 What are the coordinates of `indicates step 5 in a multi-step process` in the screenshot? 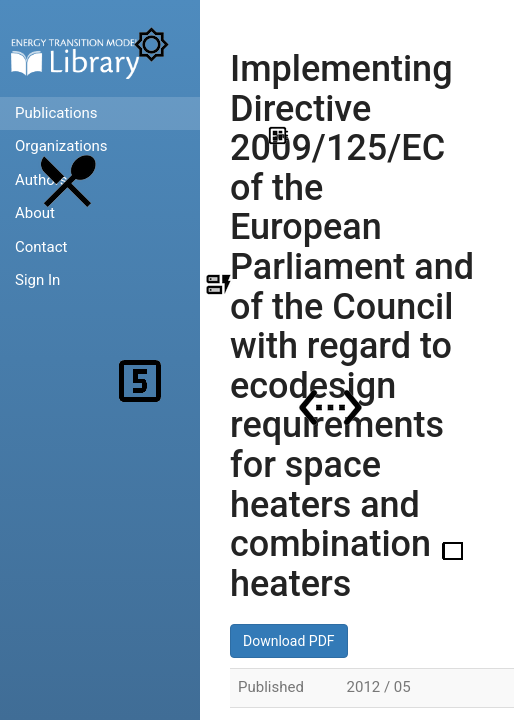 It's located at (140, 381).